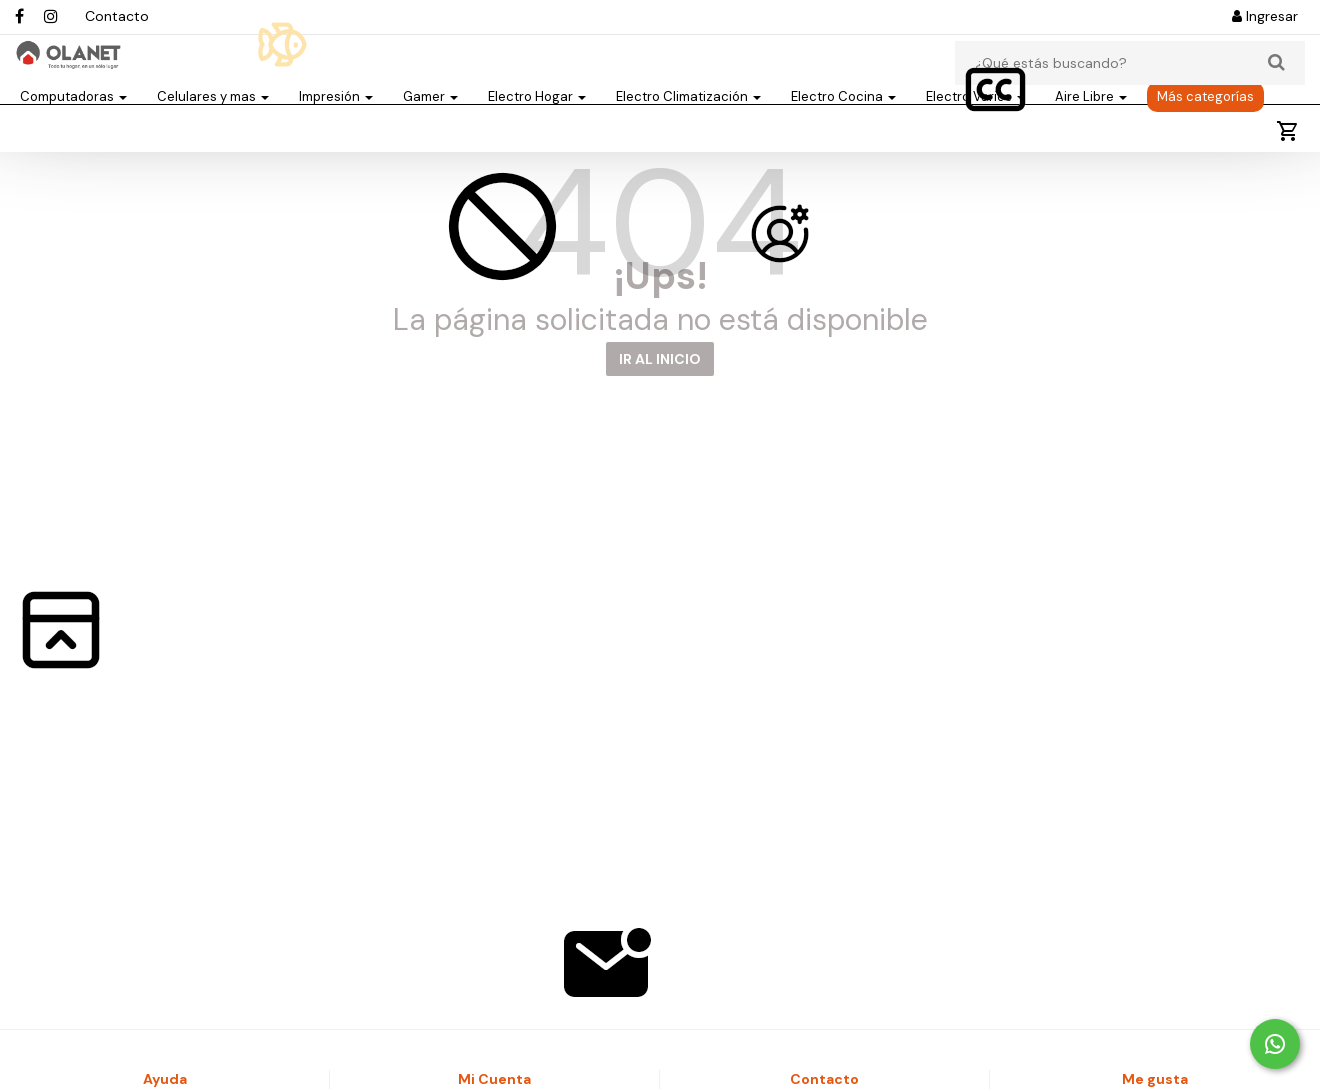 Image resolution: width=1320 pixels, height=1089 pixels. Describe the element at coordinates (61, 630) in the screenshot. I see `collapse top panel` at that location.